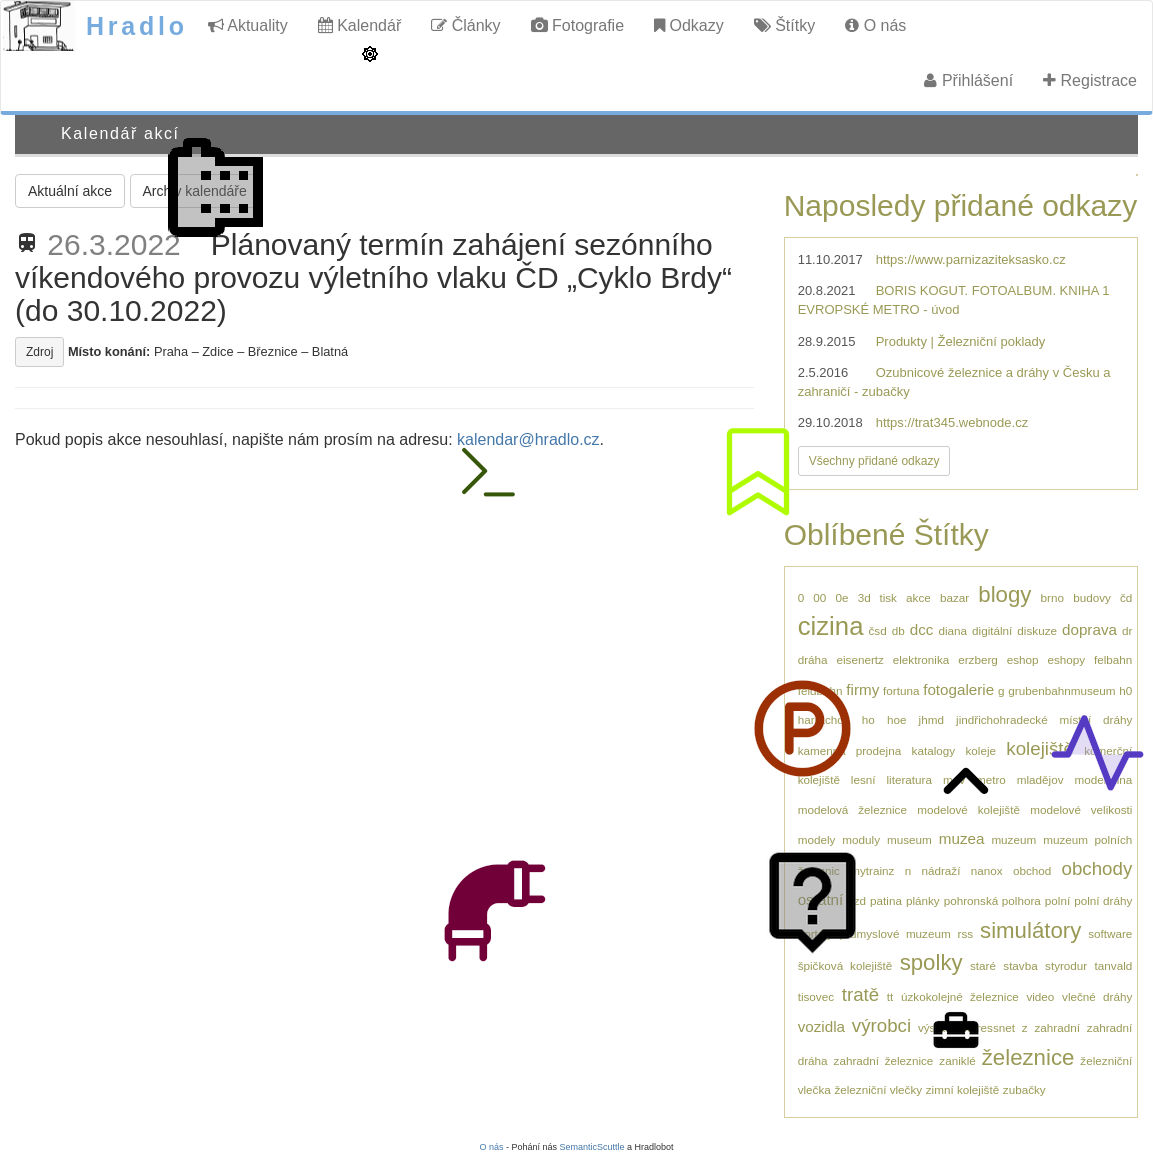 The image size is (1153, 1154). What do you see at coordinates (1097, 754) in the screenshot?
I see `view health or heart rate data` at bounding box center [1097, 754].